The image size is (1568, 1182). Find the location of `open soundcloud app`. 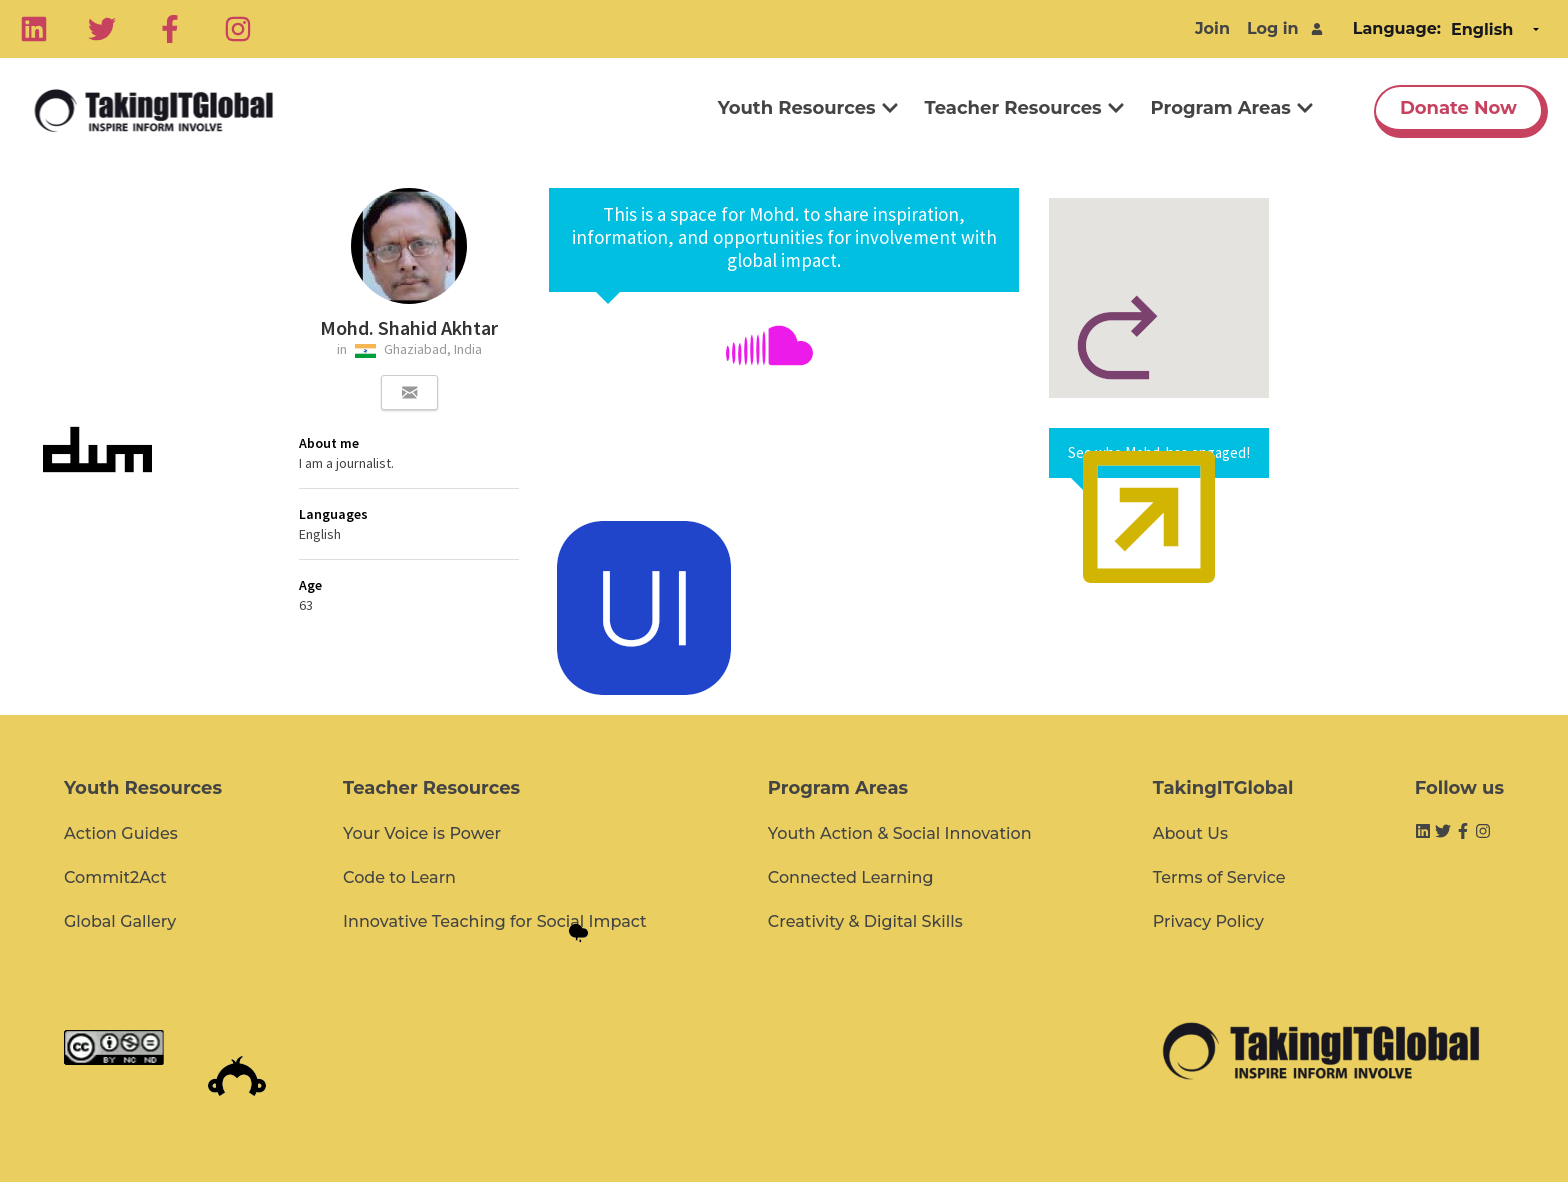

open soundcloud app is located at coordinates (769, 343).